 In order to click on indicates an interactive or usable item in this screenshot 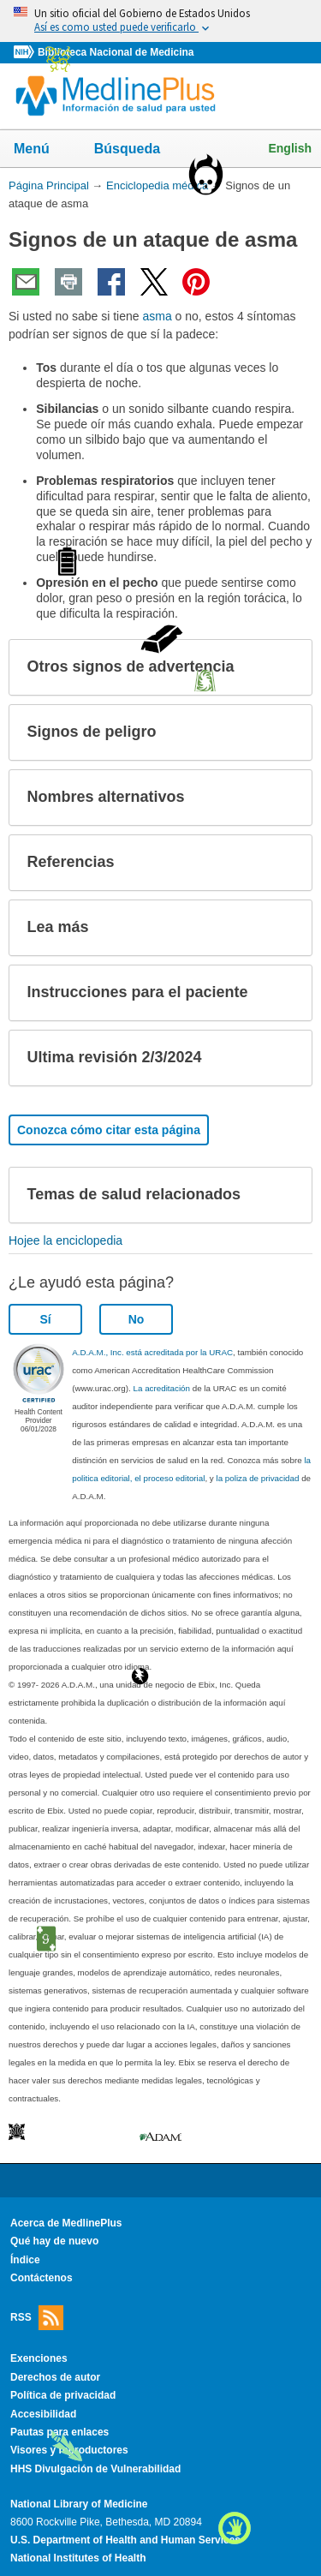, I will do `click(235, 2528)`.